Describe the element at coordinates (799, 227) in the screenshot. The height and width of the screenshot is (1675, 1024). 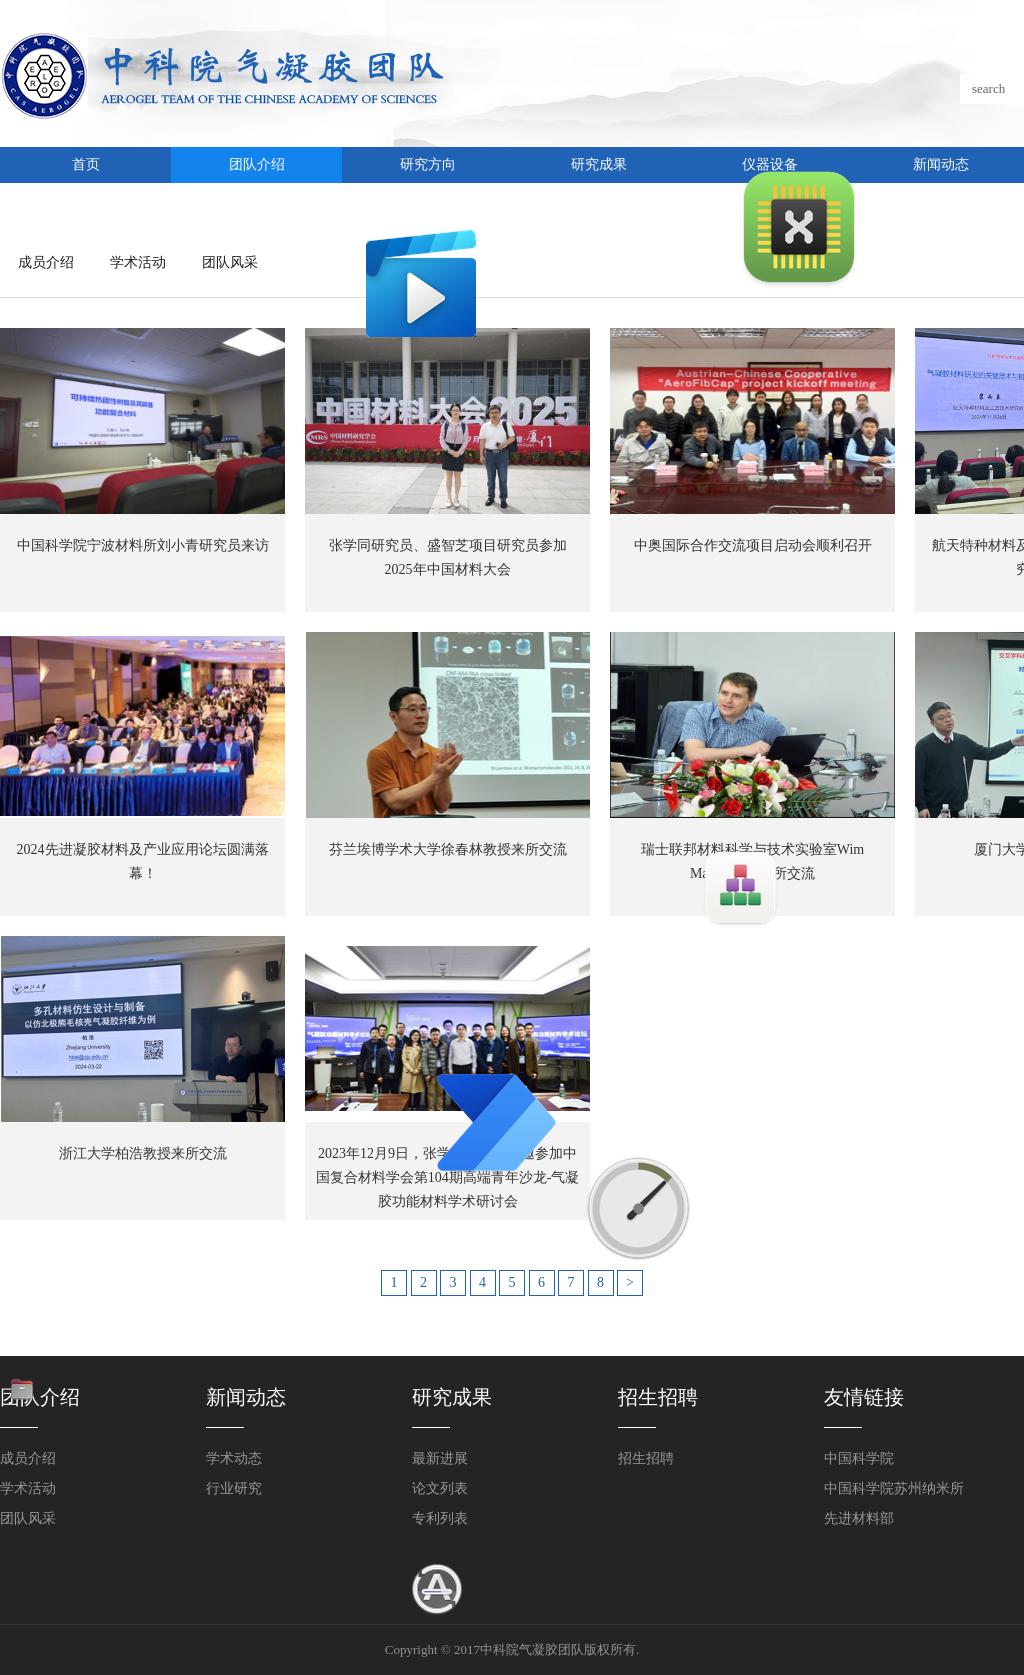
I see `open CPU-X system information app` at that location.